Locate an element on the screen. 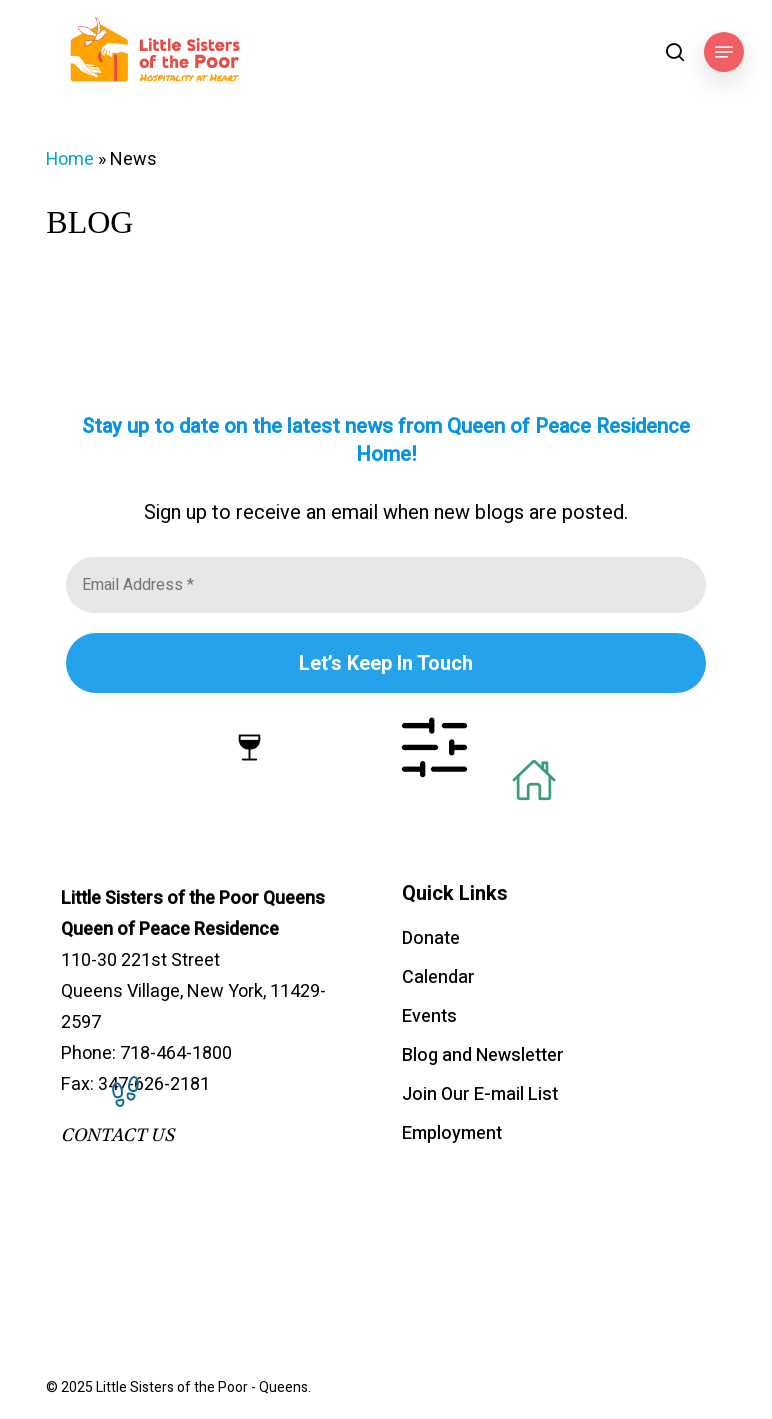  navigate to home screen is located at coordinates (534, 780).